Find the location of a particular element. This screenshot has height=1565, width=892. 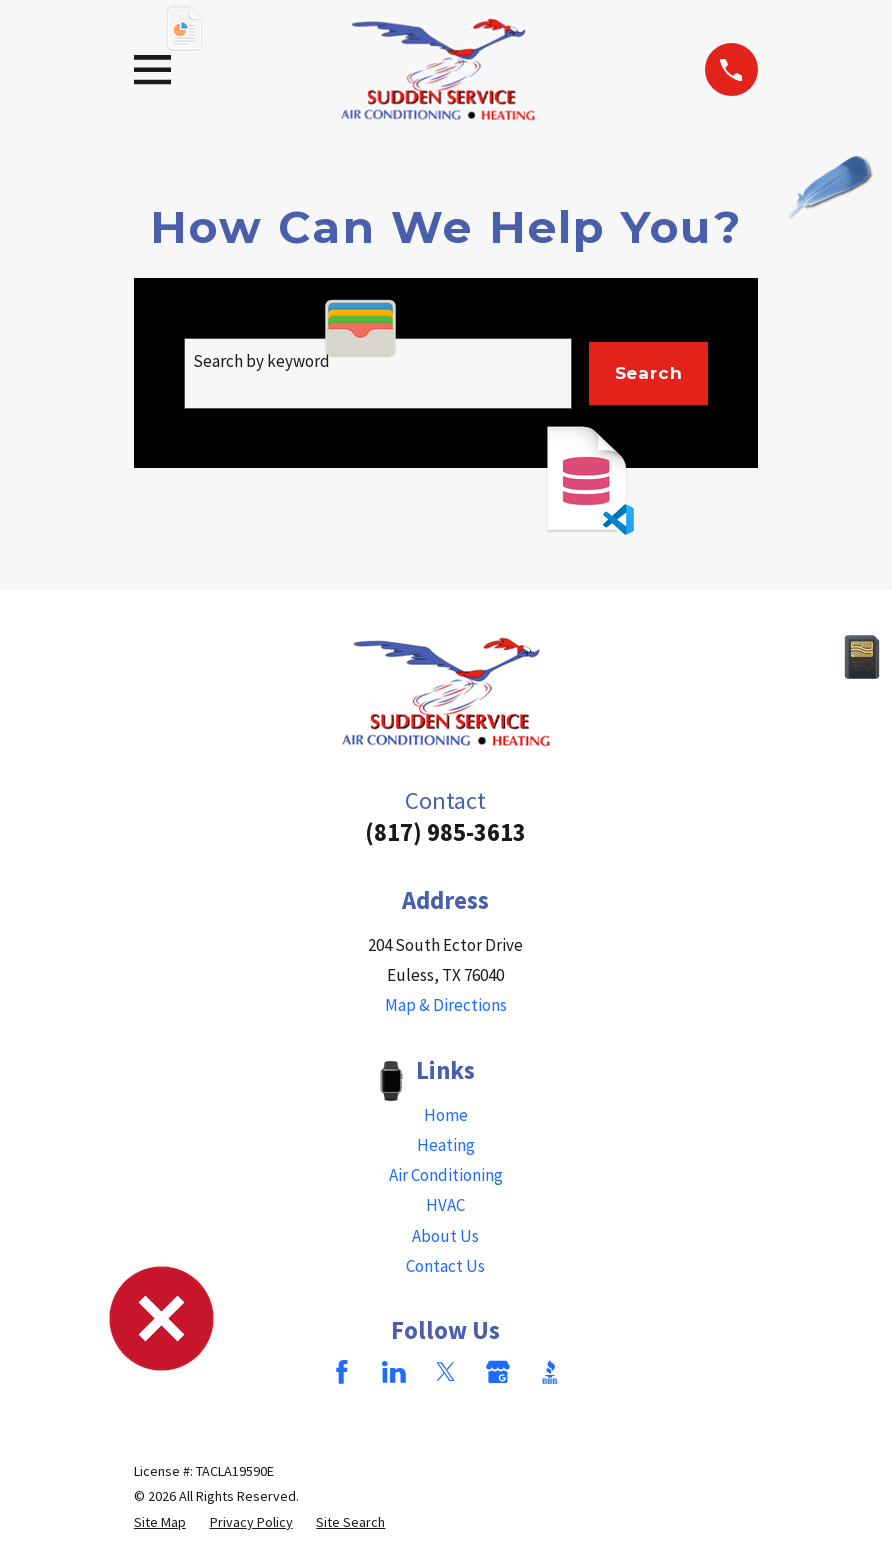

access wallet settings and preferences is located at coordinates (360, 327).